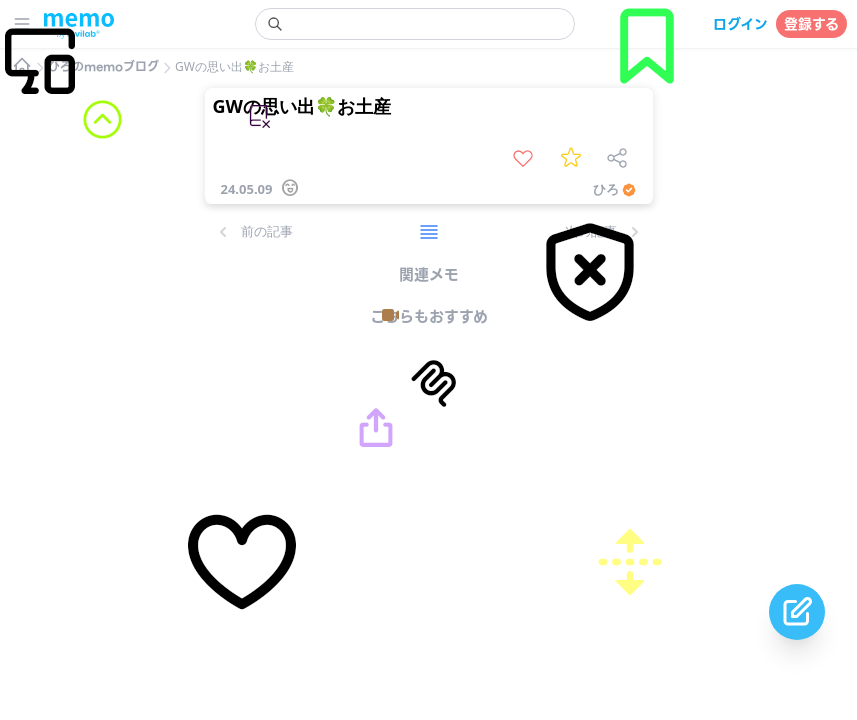 The image size is (857, 720). What do you see at coordinates (647, 46) in the screenshot?
I see `save this item for later` at bounding box center [647, 46].